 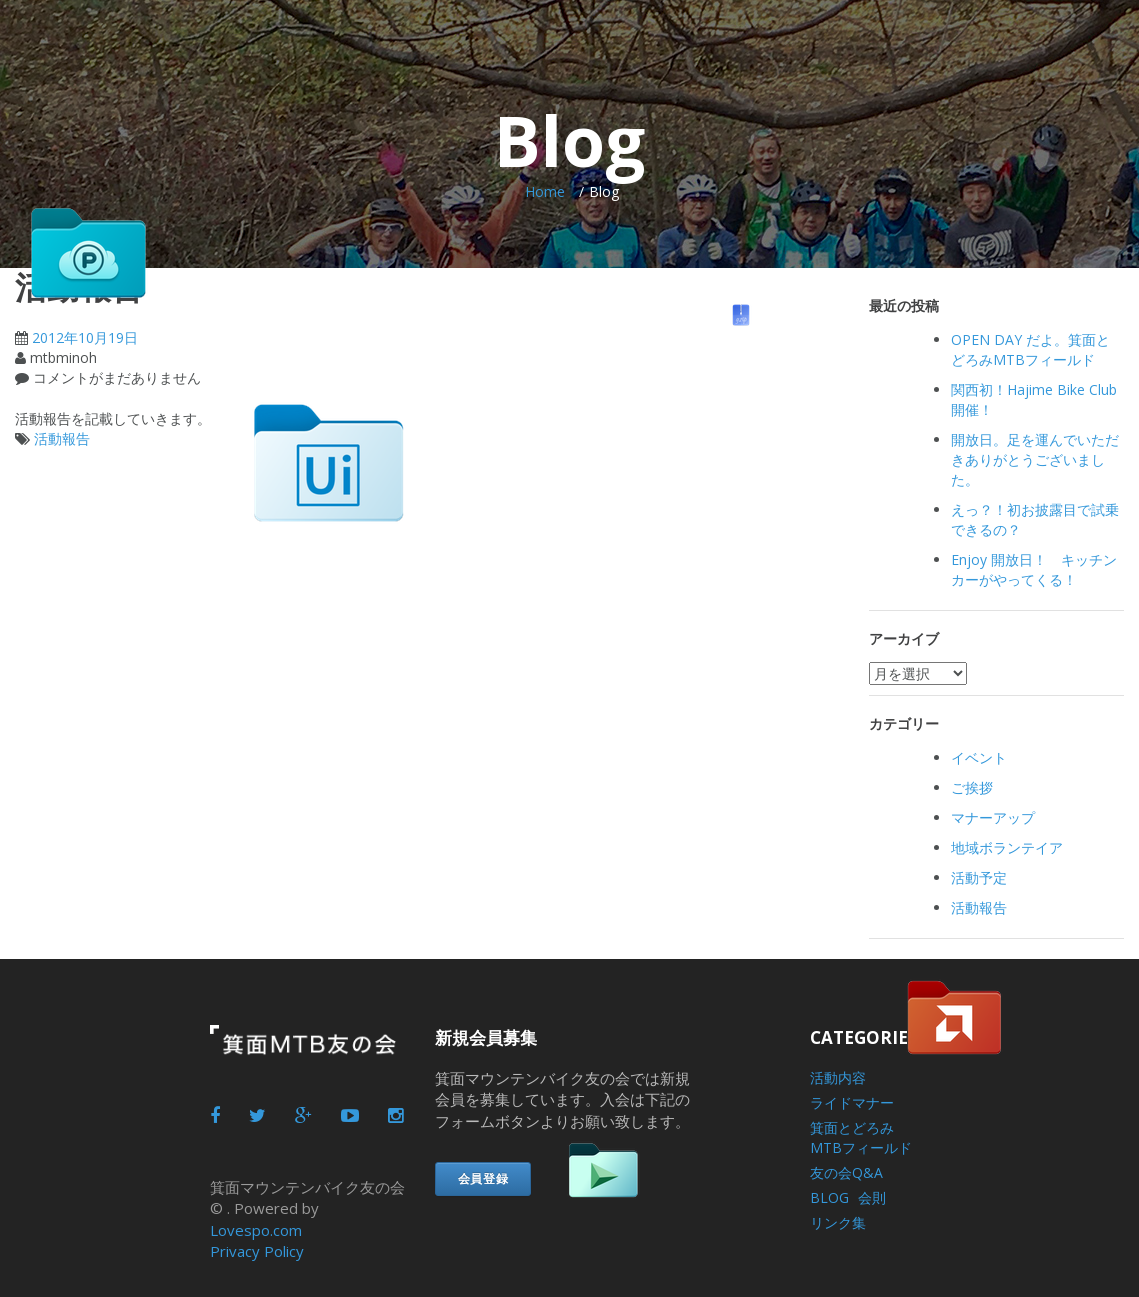 I want to click on folder containing AMD-related files or drivers, so click(x=954, y=1020).